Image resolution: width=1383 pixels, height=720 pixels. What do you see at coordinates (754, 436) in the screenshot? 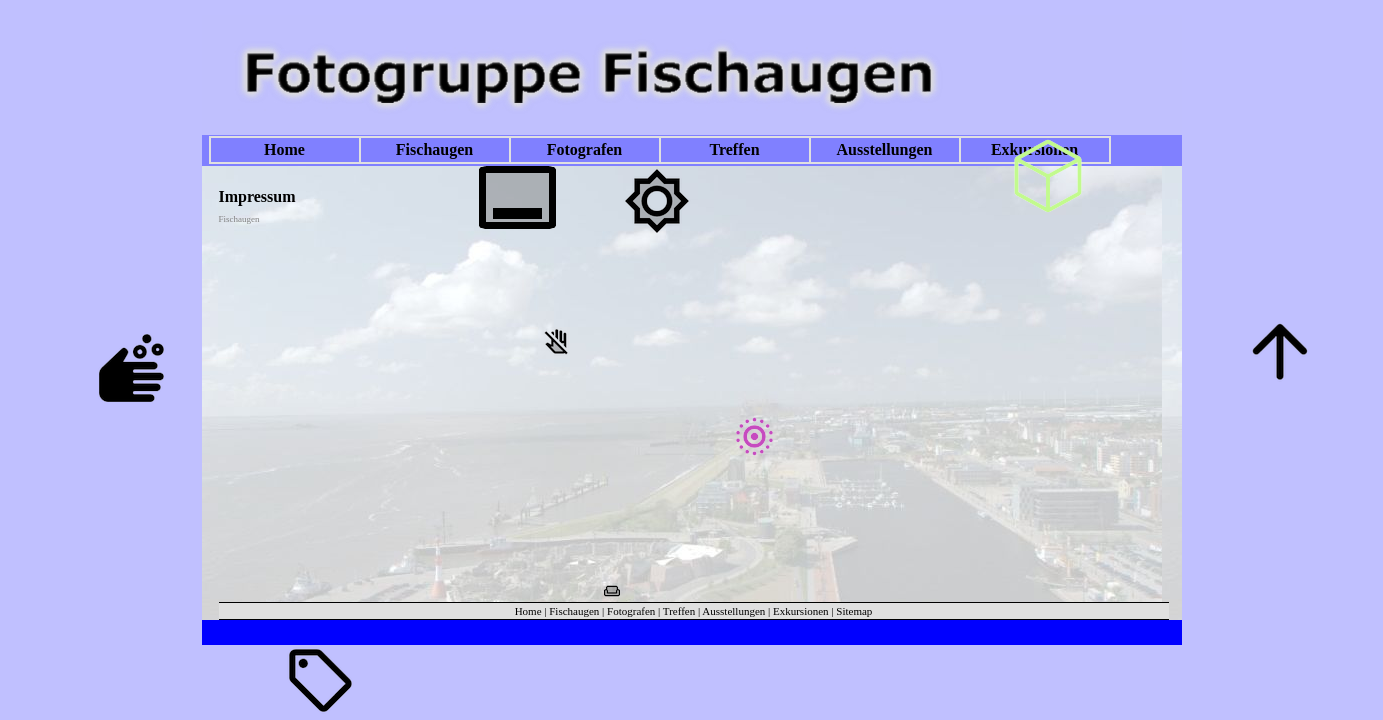
I see `capture a live photo` at bounding box center [754, 436].